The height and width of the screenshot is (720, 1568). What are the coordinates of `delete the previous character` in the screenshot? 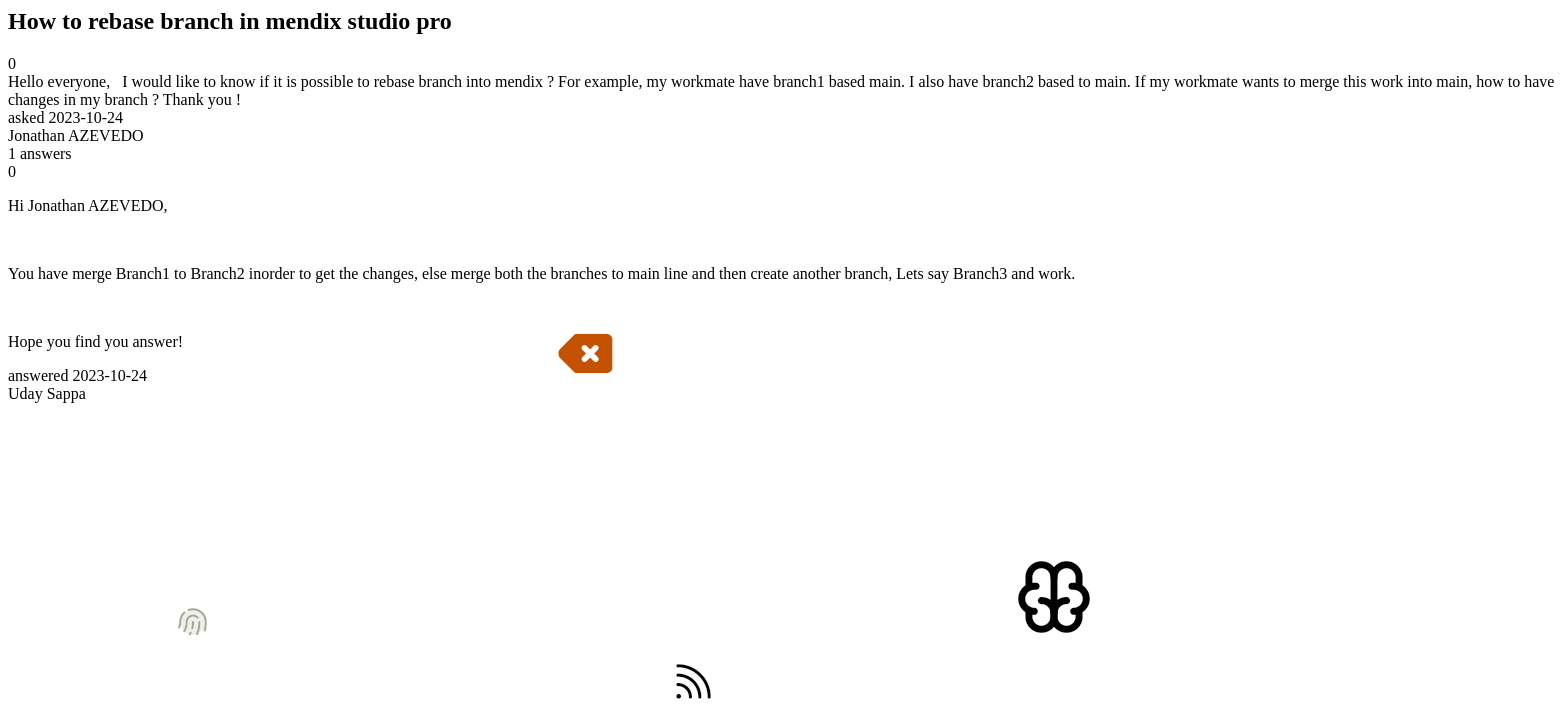 It's located at (584, 353).